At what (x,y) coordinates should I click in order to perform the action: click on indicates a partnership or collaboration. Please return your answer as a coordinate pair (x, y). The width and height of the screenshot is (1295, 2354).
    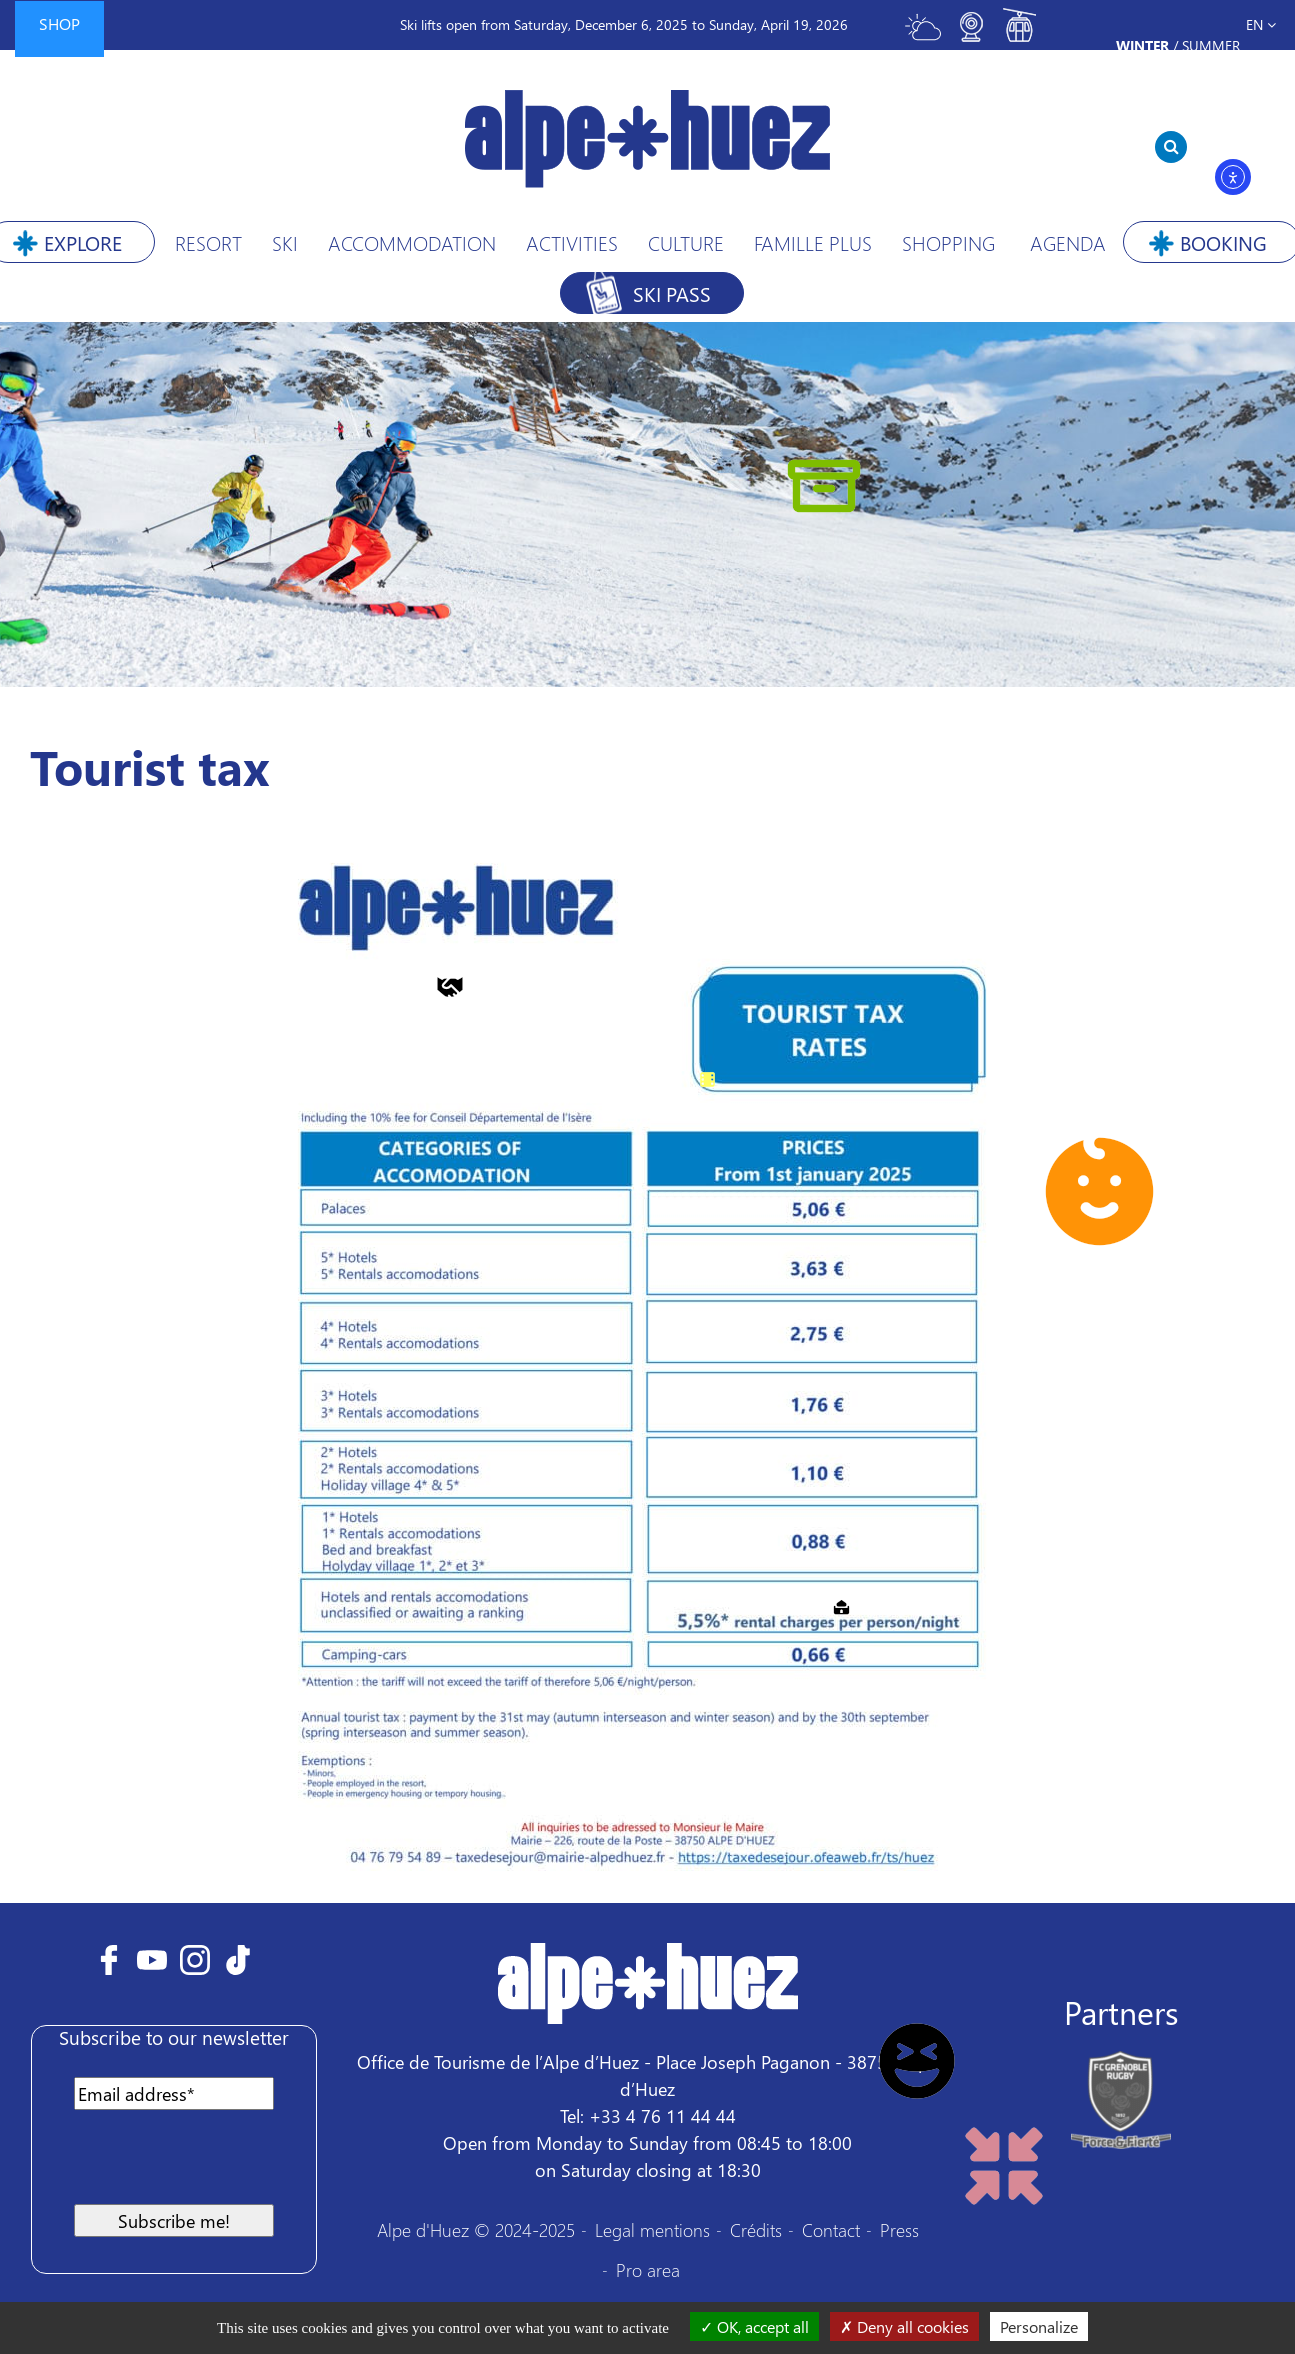
    Looking at the image, I should click on (450, 987).